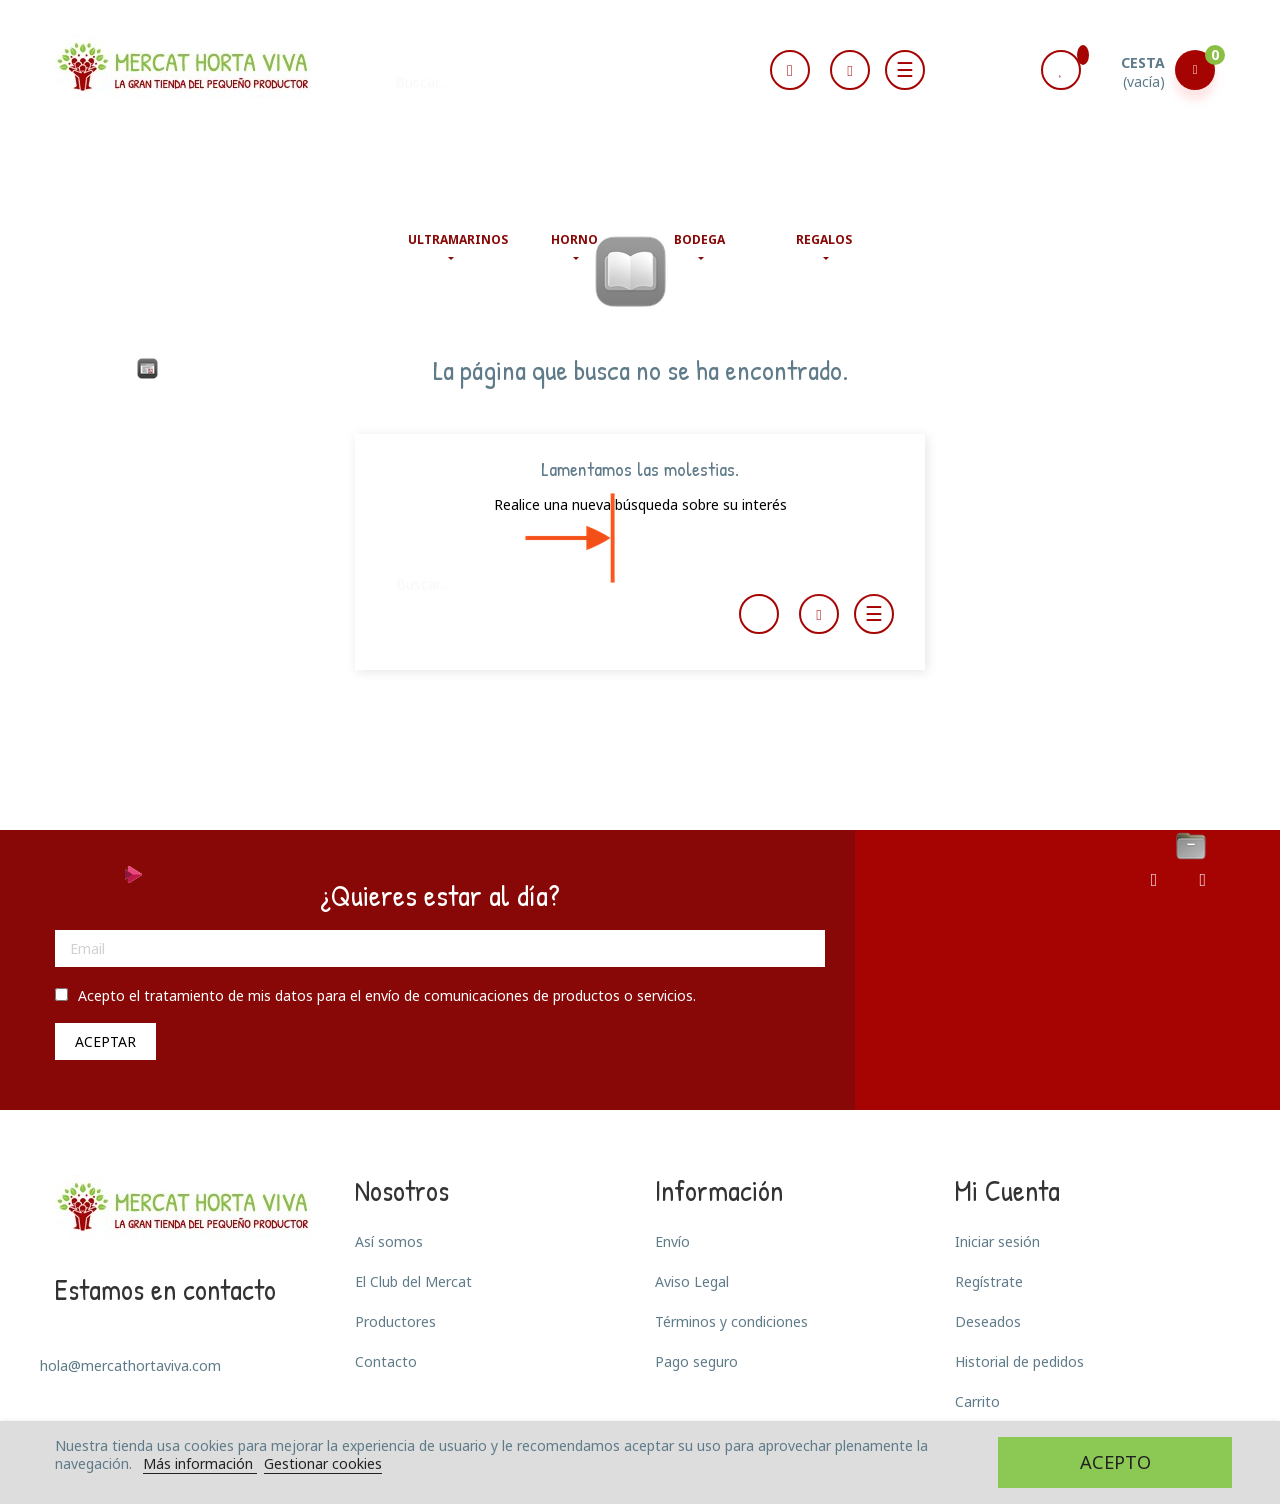  I want to click on open the Books app, so click(630, 271).